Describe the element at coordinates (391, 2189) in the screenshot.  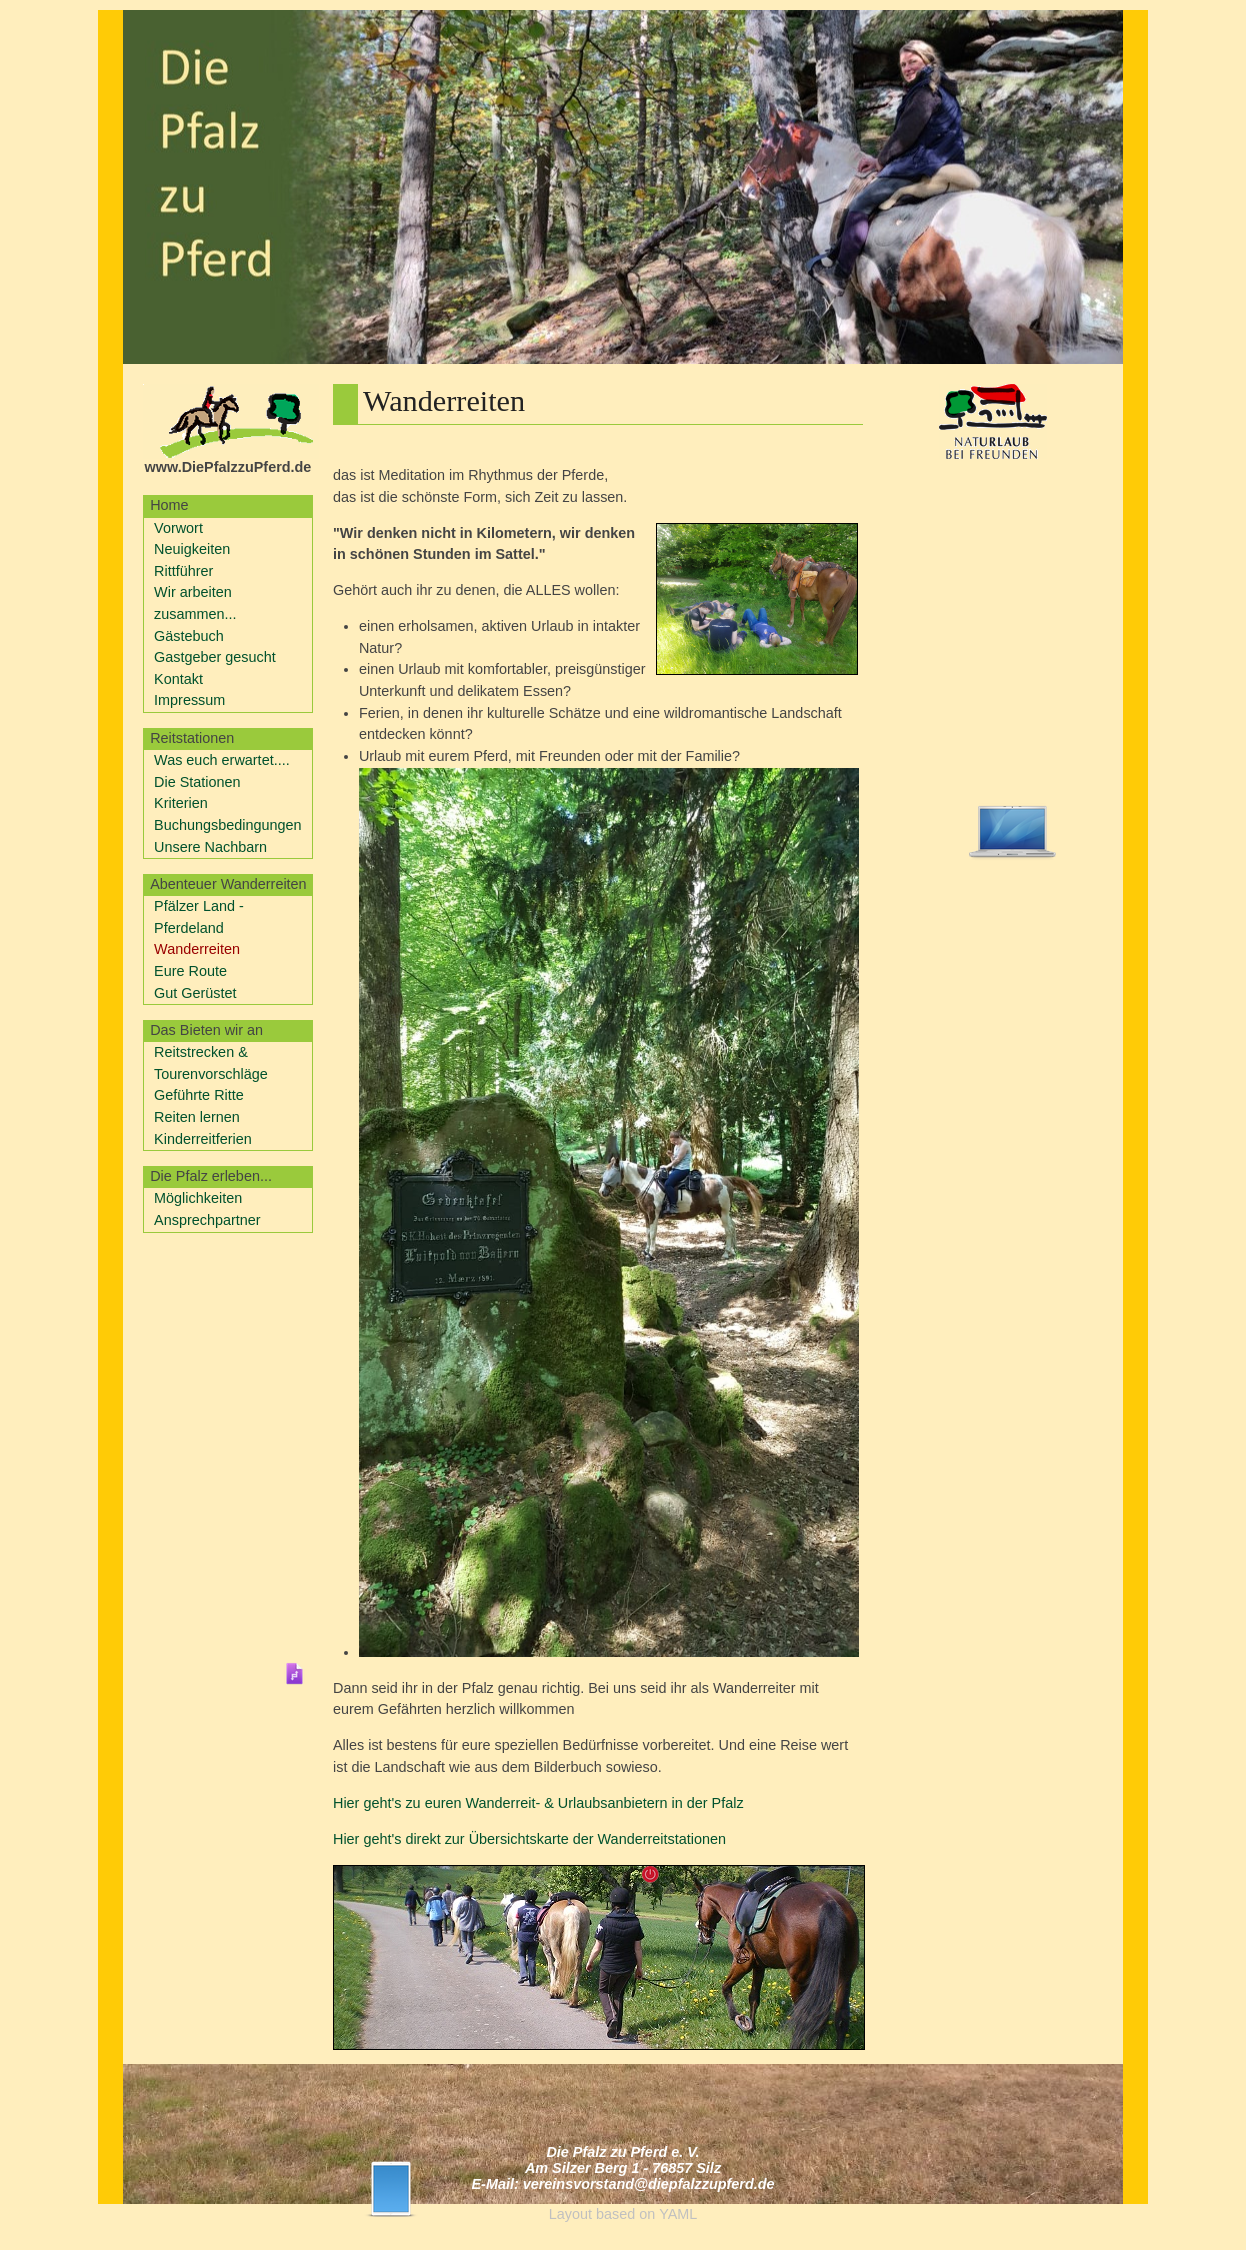
I see `iPad Pro with cellular connectivity` at that location.